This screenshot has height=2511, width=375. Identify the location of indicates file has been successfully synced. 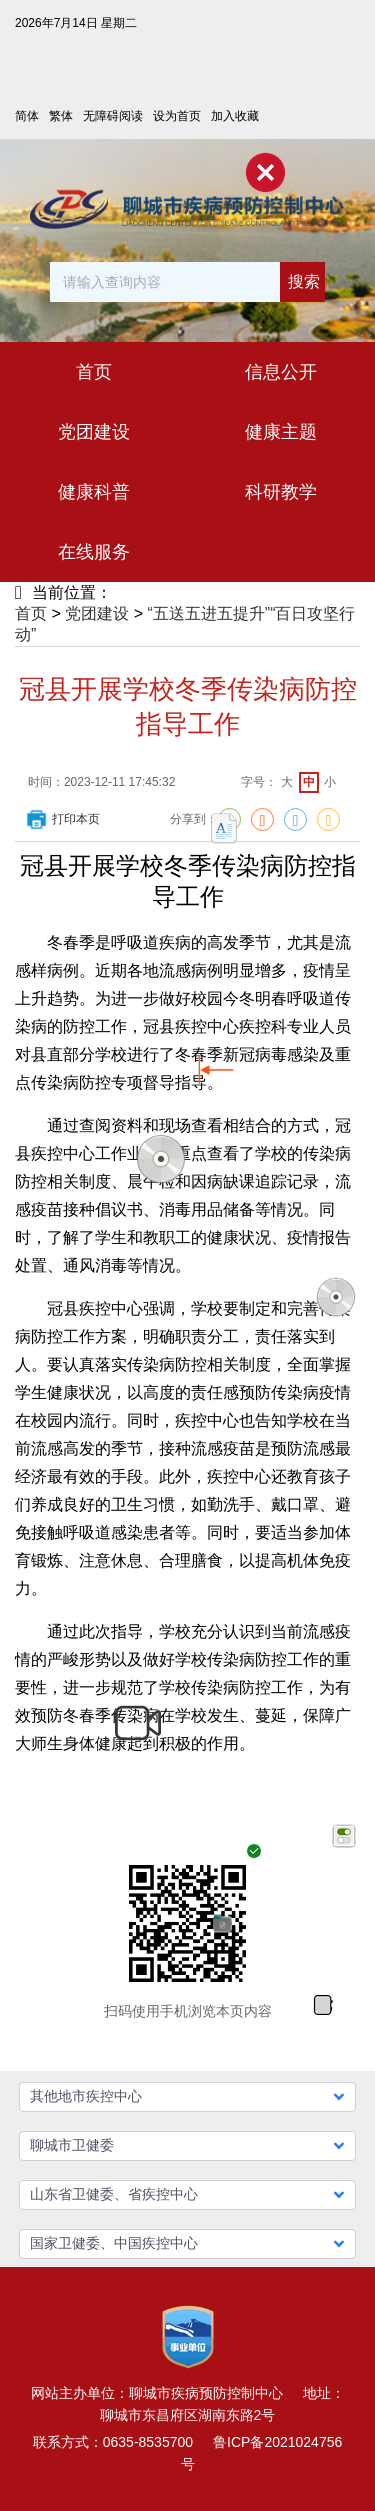
(254, 1851).